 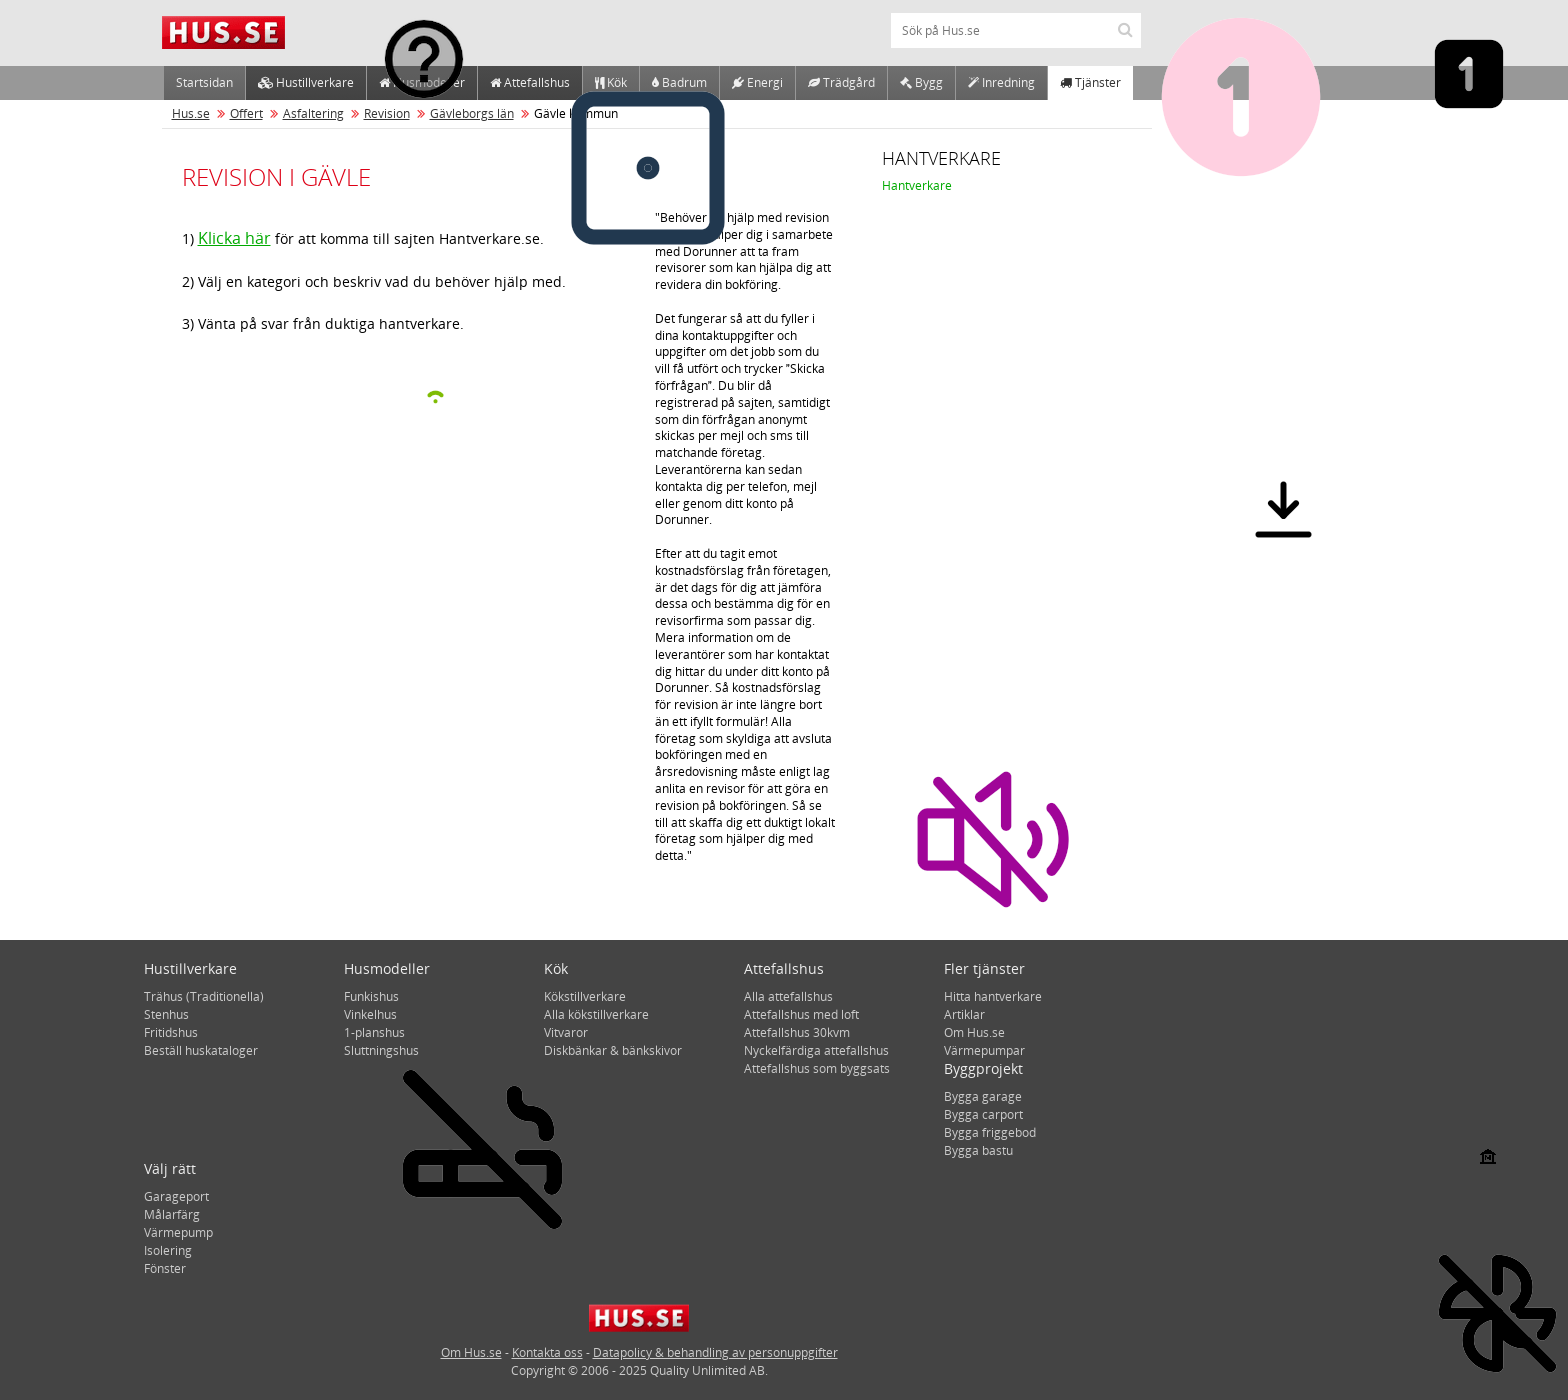 What do you see at coordinates (1469, 74) in the screenshot?
I see `indicates step one in a numbered sequence` at bounding box center [1469, 74].